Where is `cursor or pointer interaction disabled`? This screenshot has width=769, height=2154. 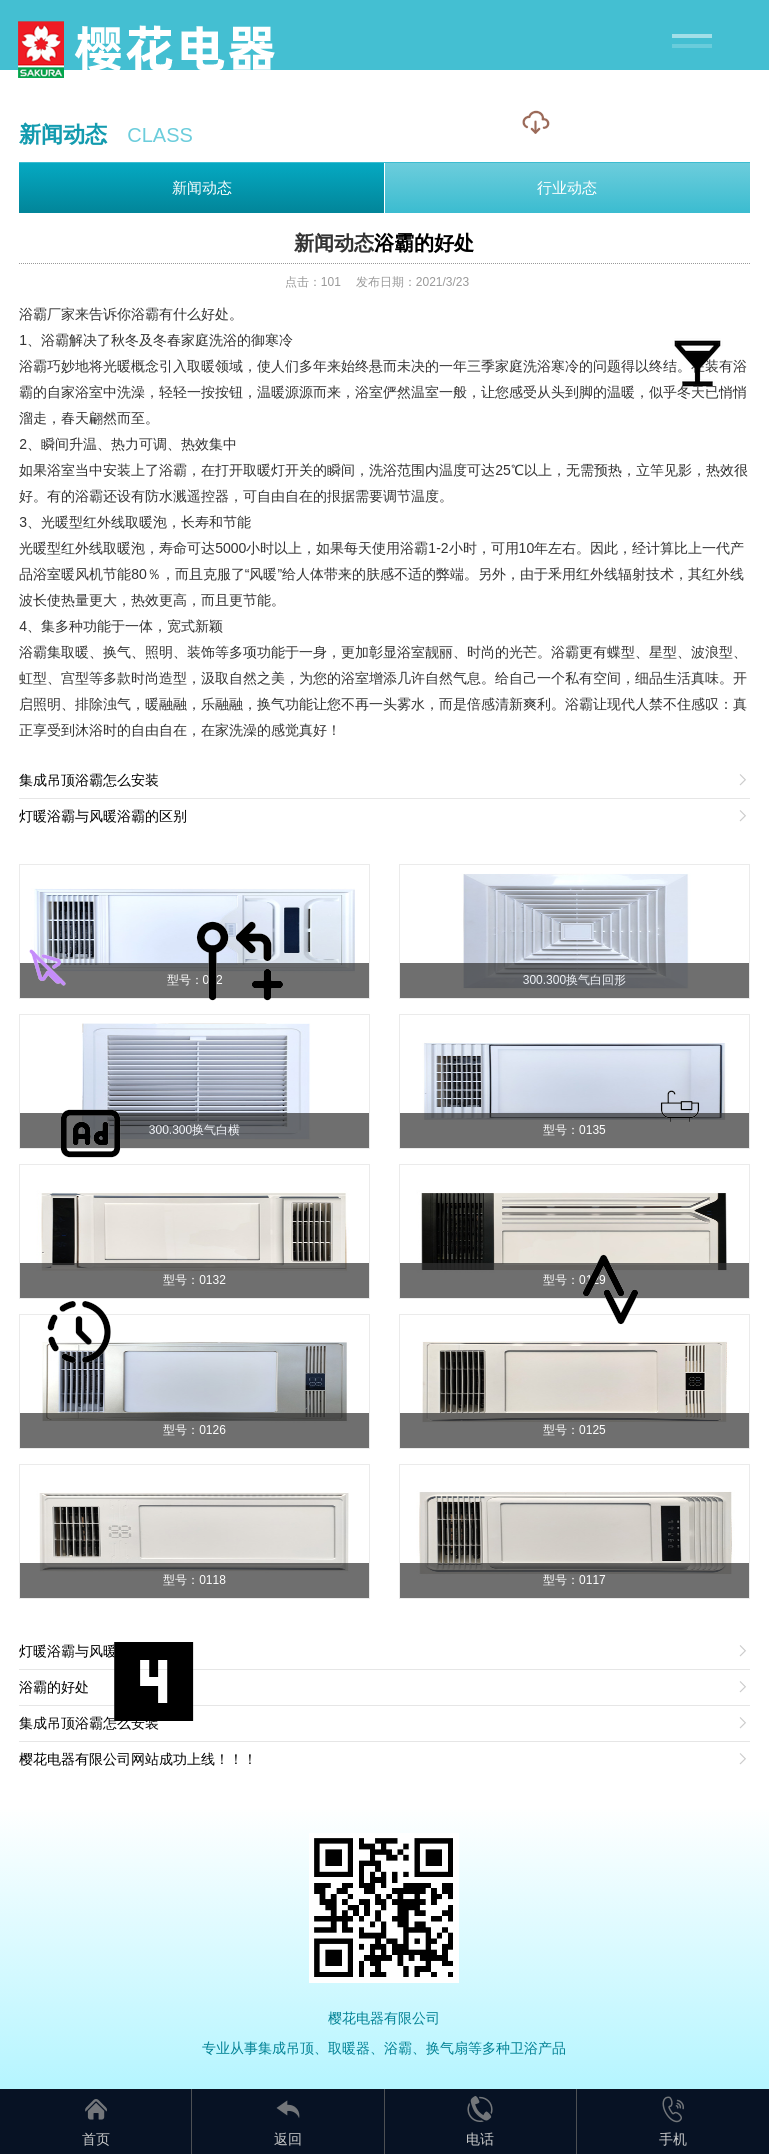 cursor or pointer interaction disabled is located at coordinates (47, 967).